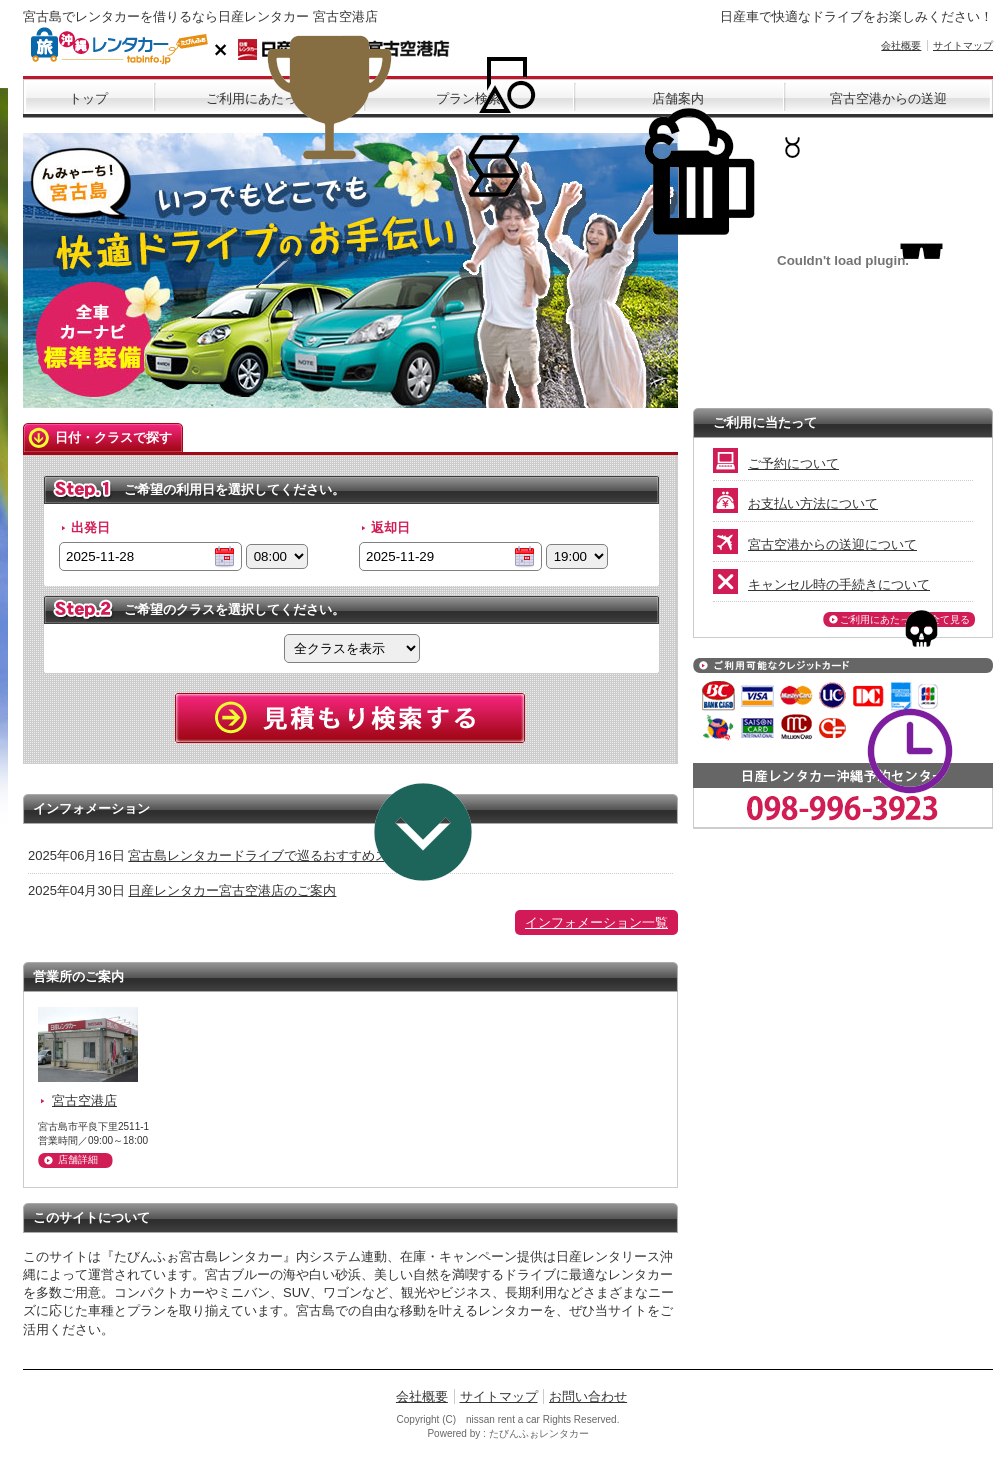 The height and width of the screenshot is (1461, 1008). Describe the element at coordinates (507, 85) in the screenshot. I see `view miscellaneous symbols or special characters` at that location.